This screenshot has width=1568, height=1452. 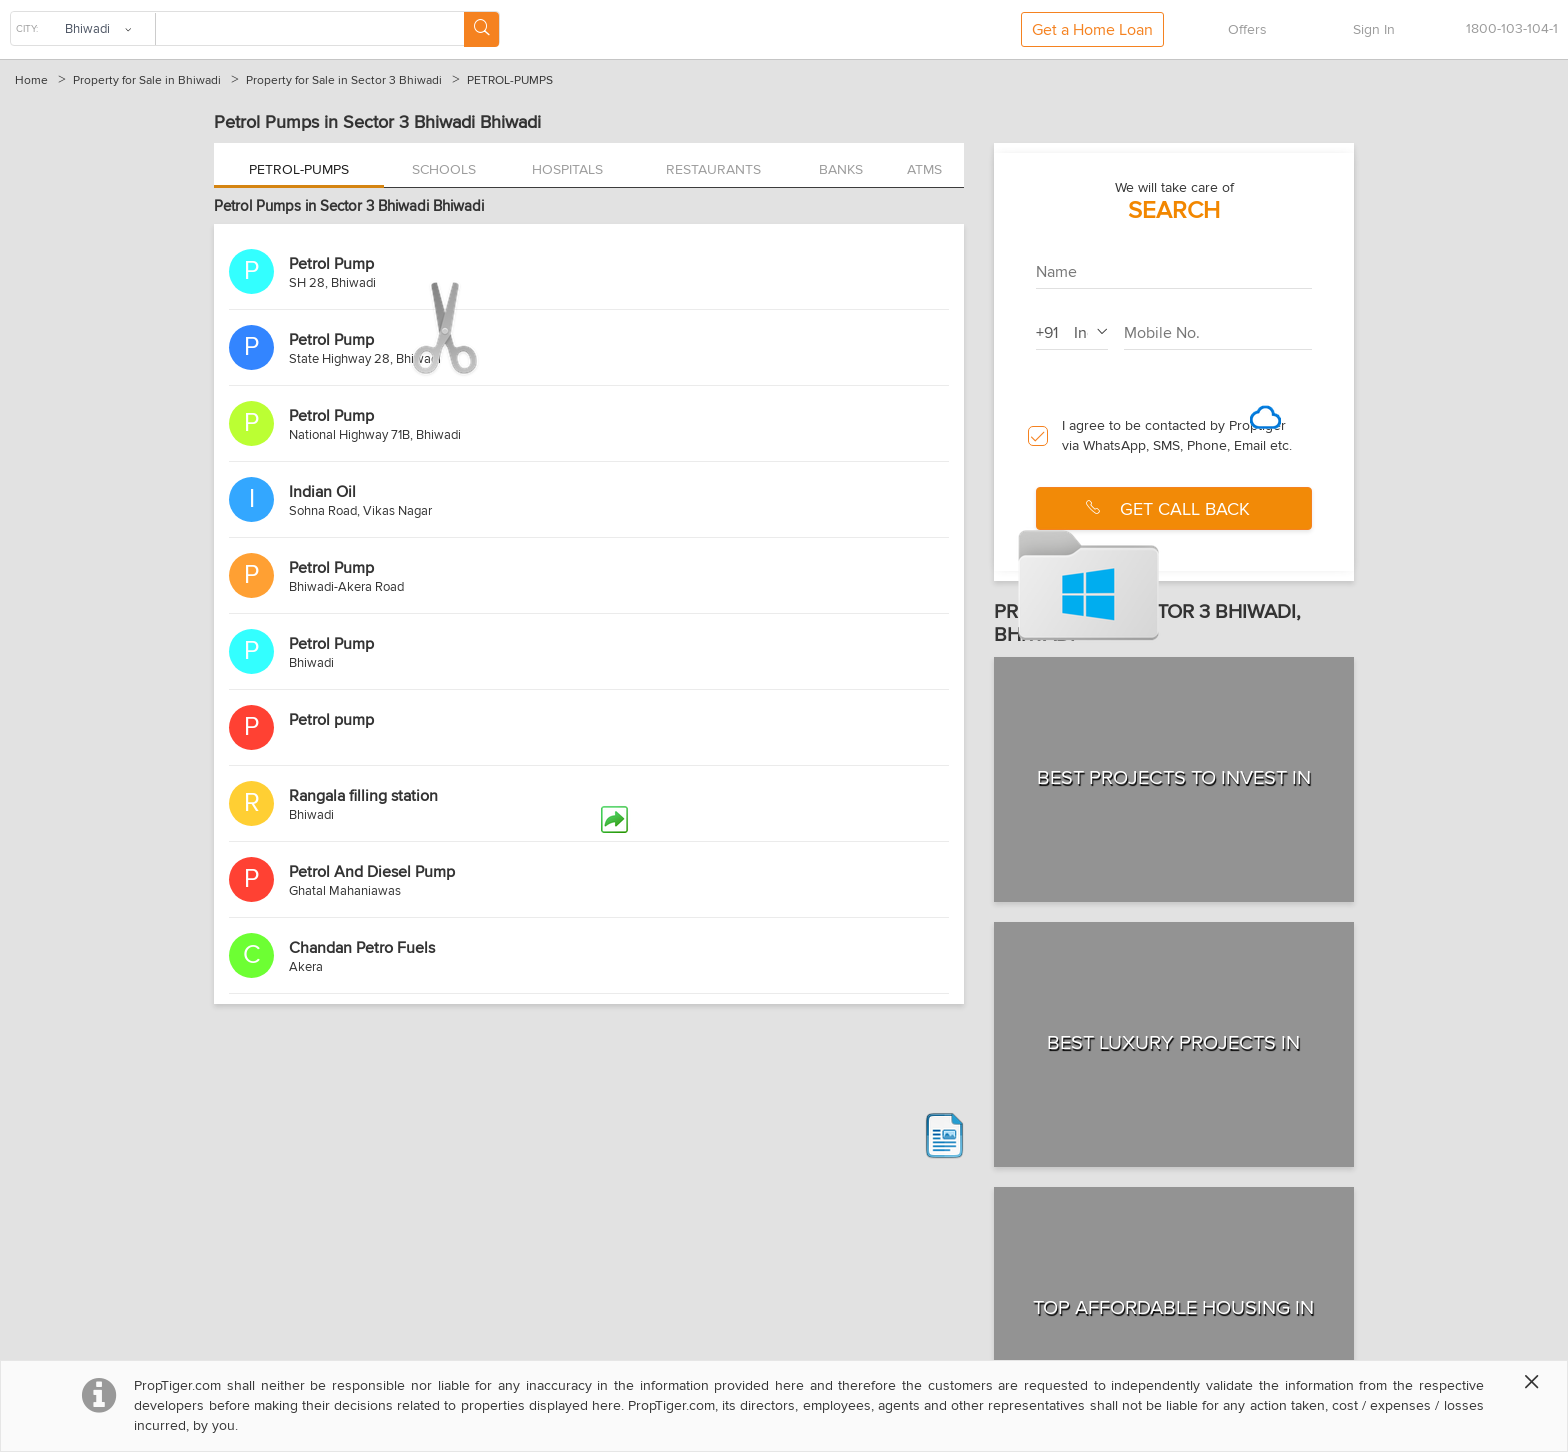 I want to click on indicates a shared file or folder, so click(x=635, y=798).